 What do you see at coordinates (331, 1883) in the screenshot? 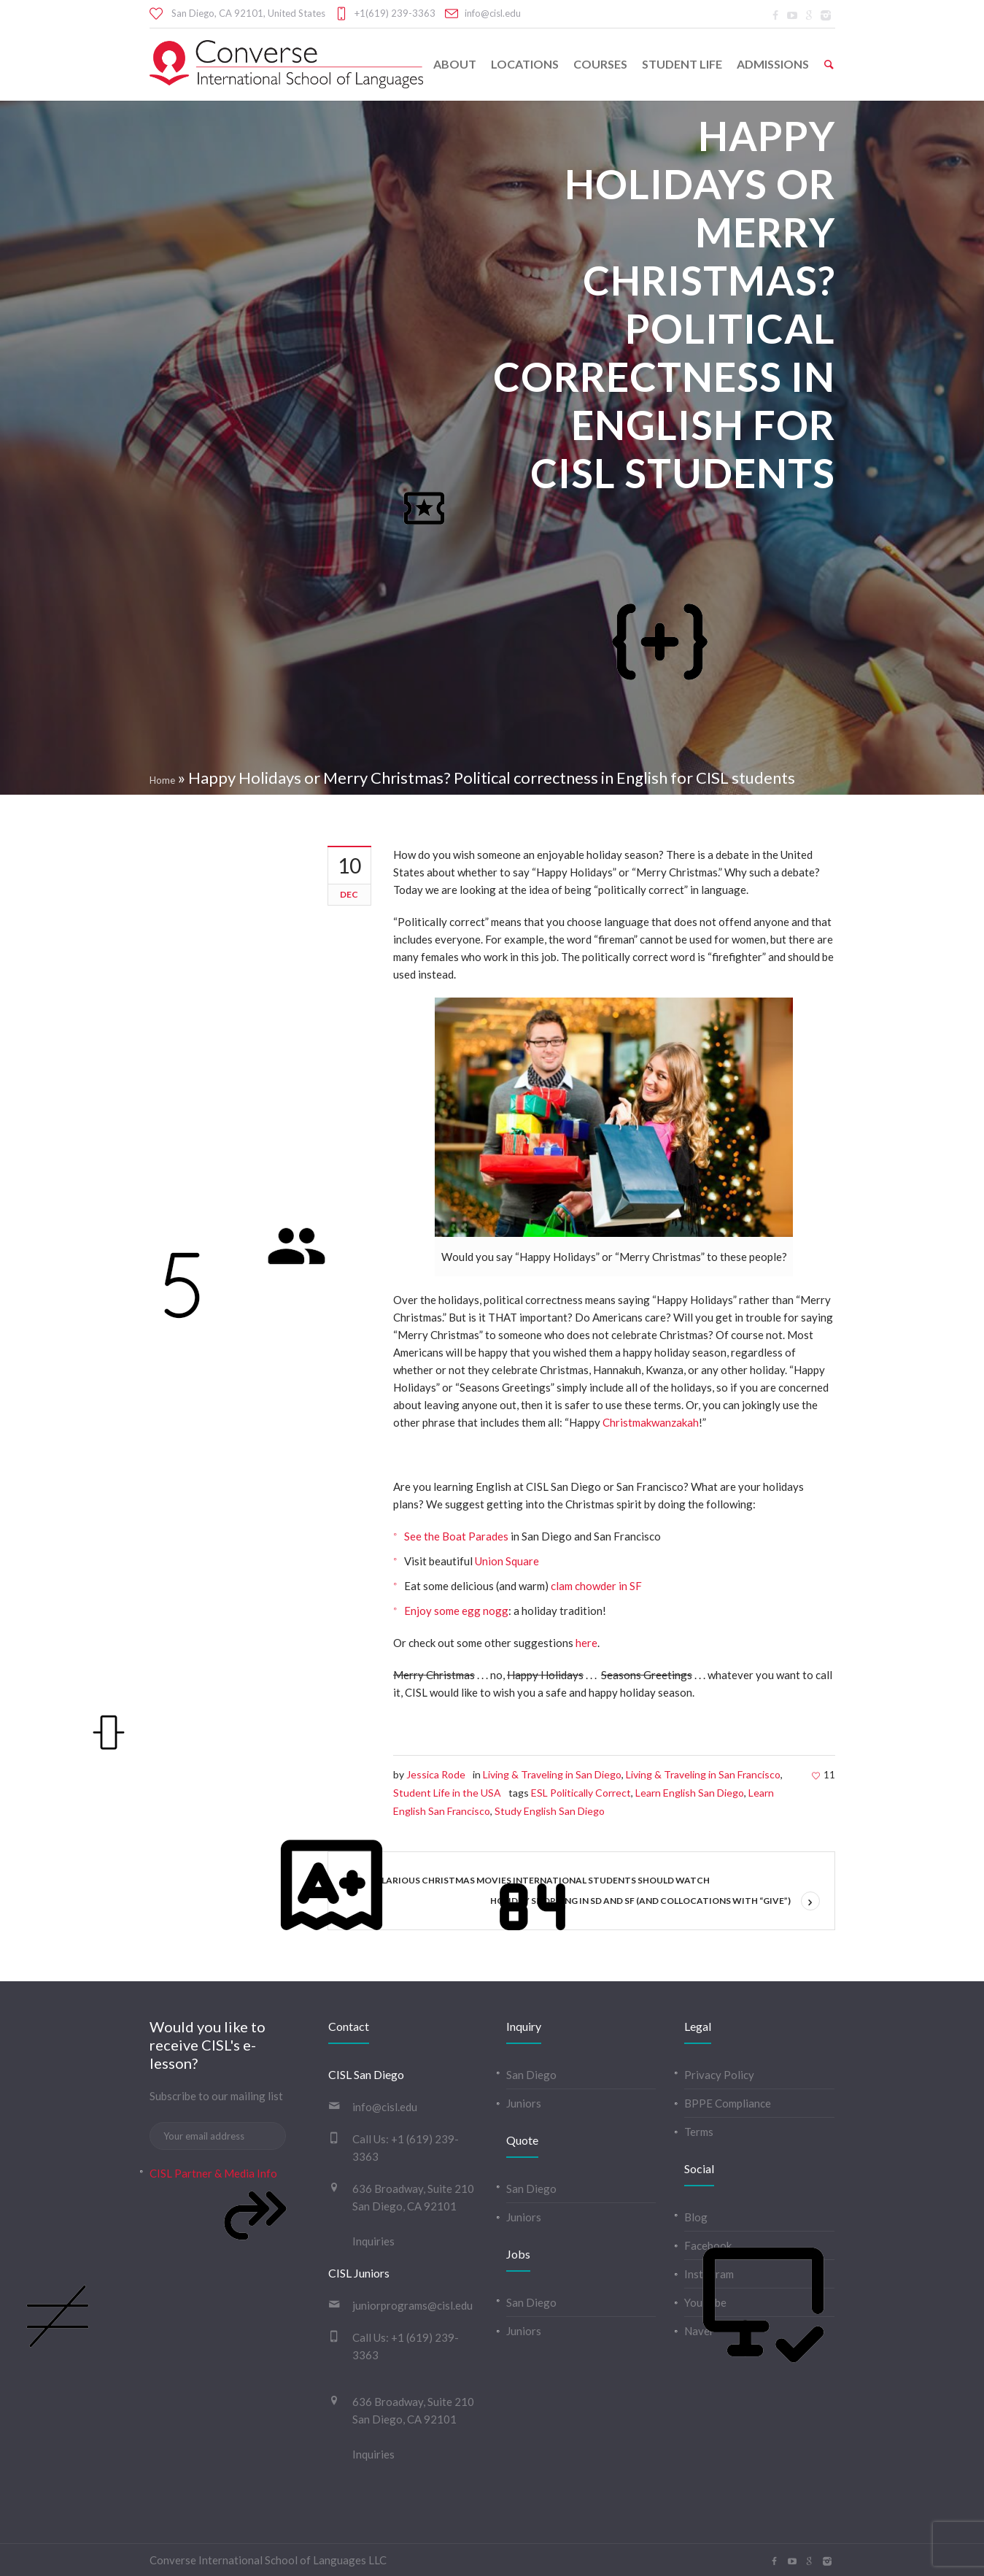
I see `view exam or test results` at bounding box center [331, 1883].